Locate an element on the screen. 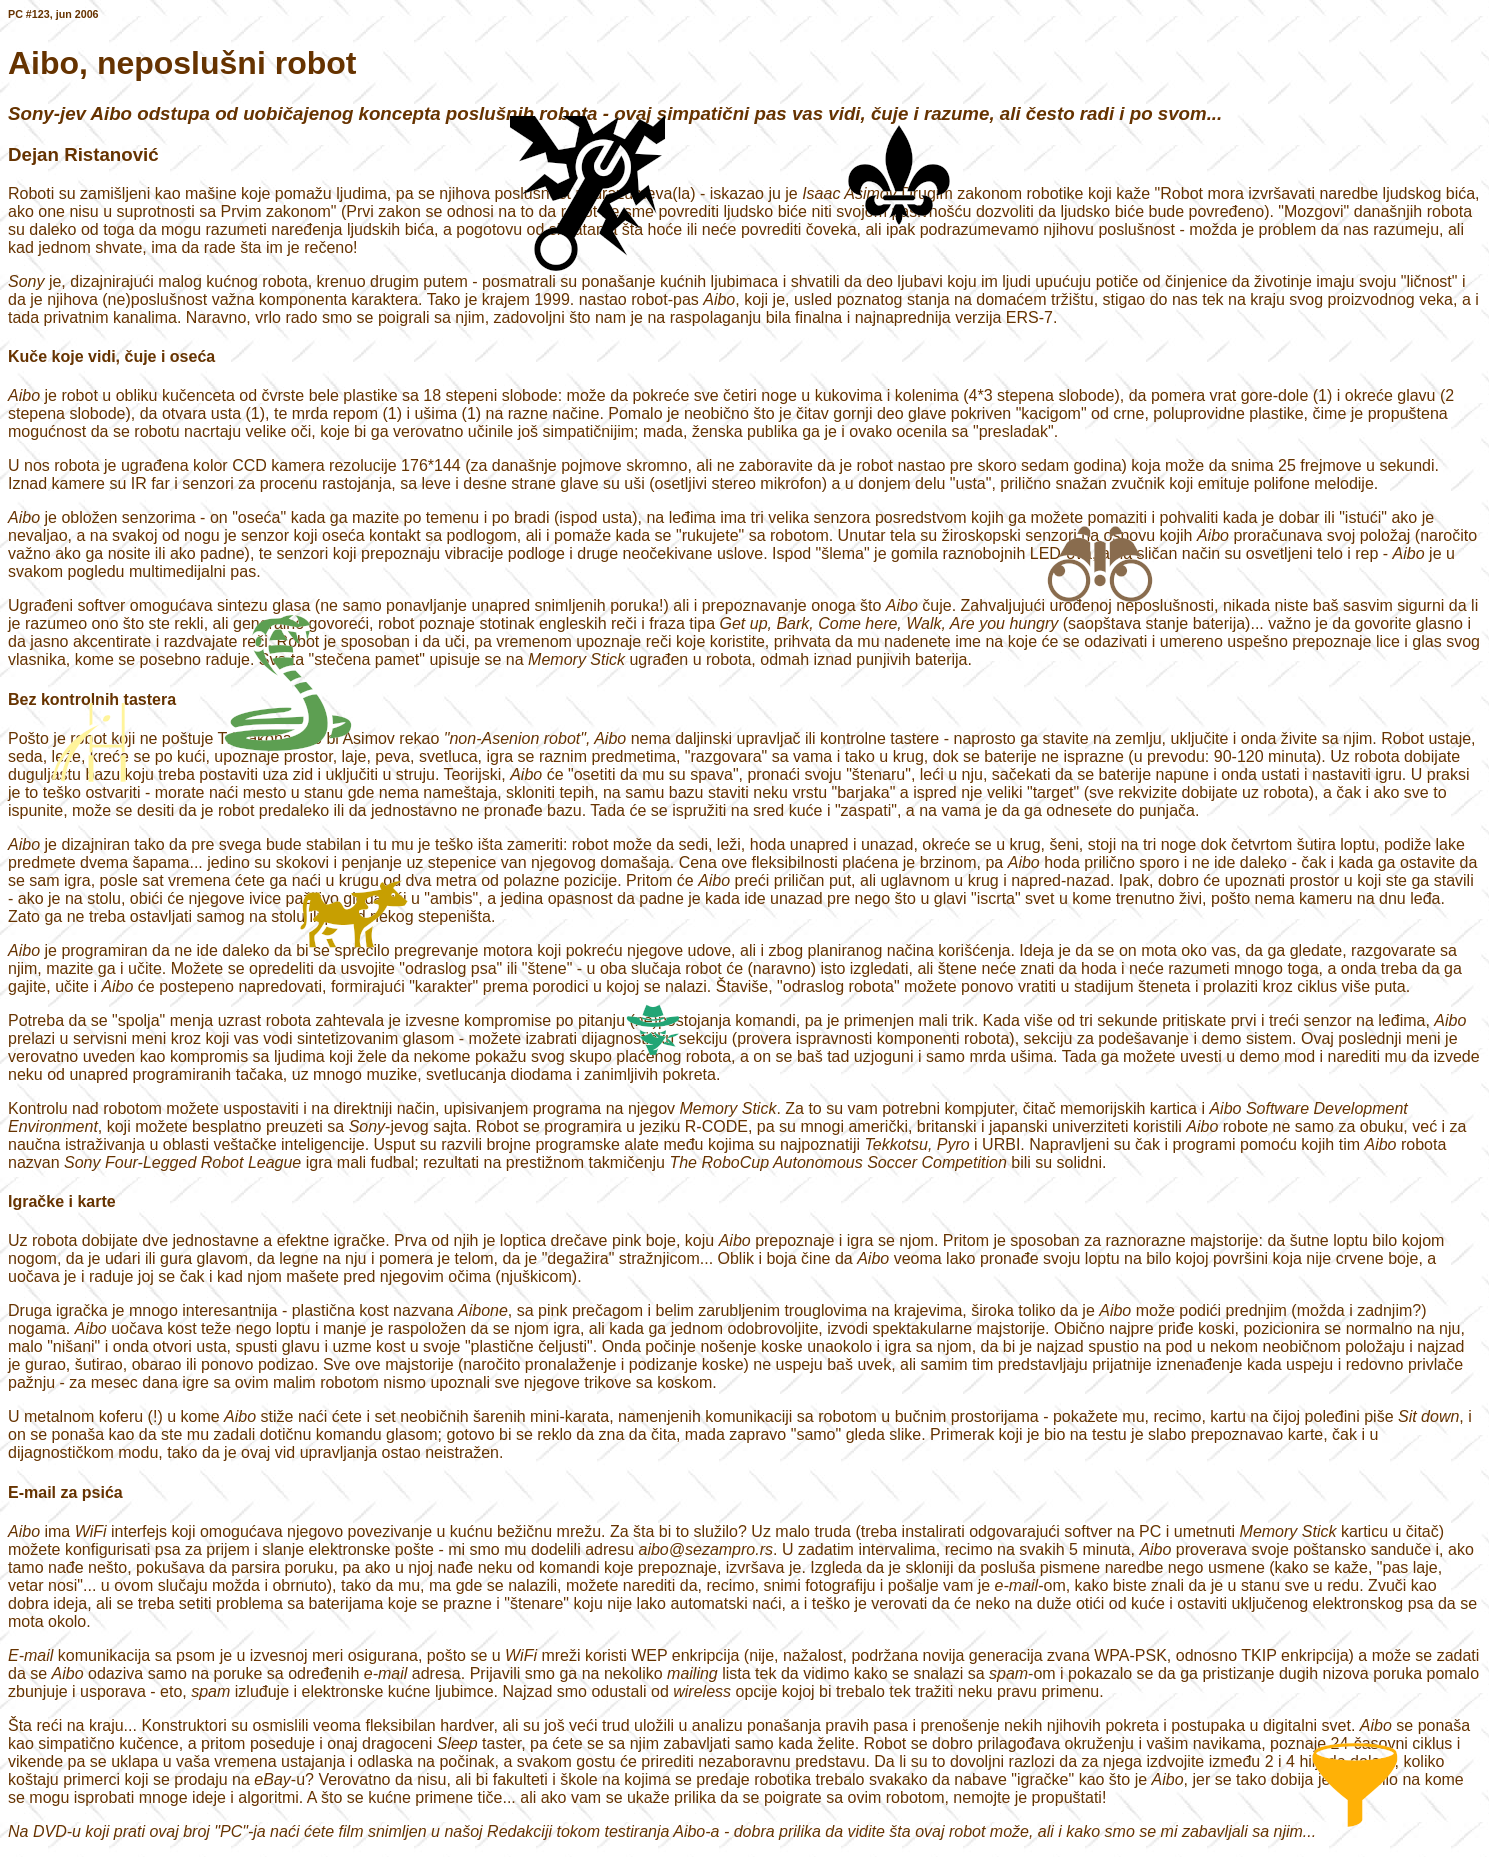  search or explore content is located at coordinates (1100, 564).